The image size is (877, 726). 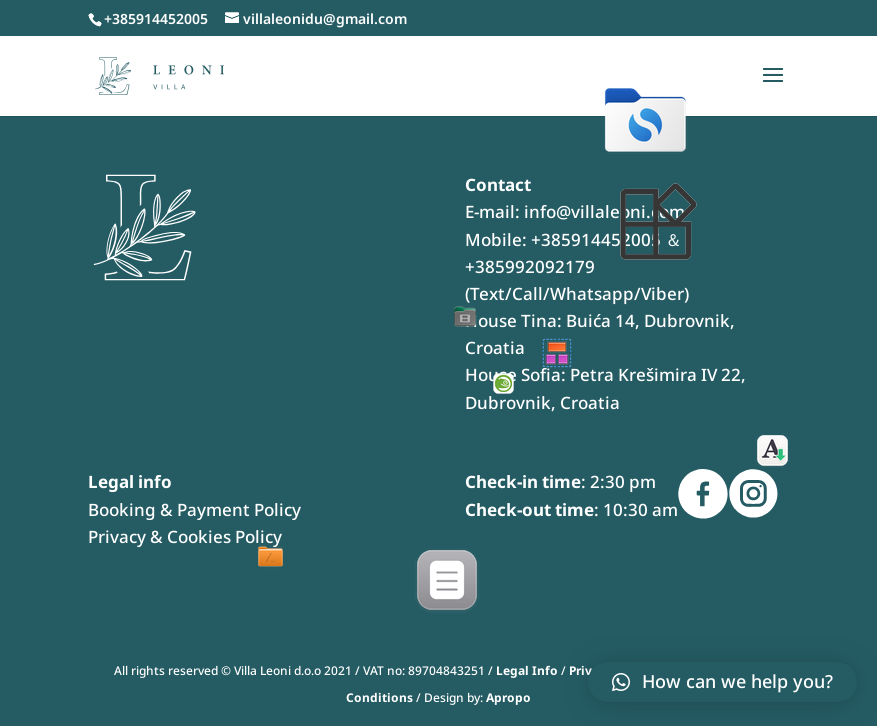 What do you see at coordinates (270, 556) in the screenshot?
I see `access the root directory` at bounding box center [270, 556].